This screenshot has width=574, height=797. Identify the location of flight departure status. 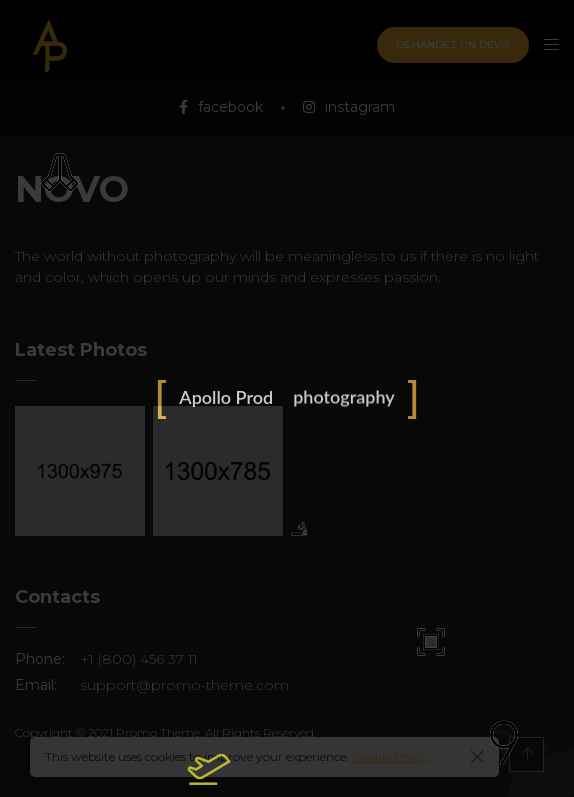
(209, 768).